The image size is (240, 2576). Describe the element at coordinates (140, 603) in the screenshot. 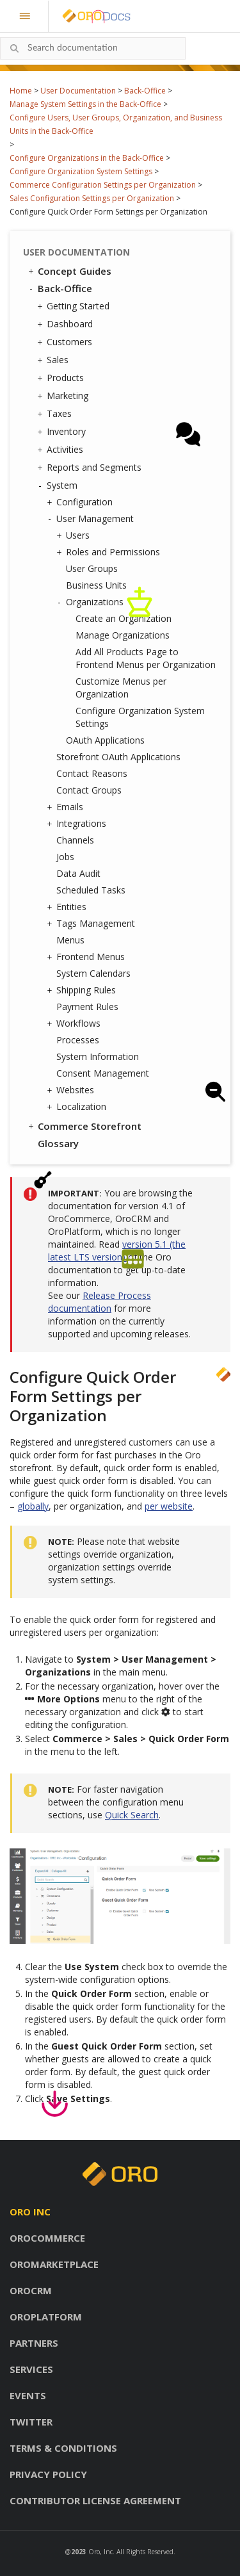

I see `represents the king piece in a chess game` at that location.